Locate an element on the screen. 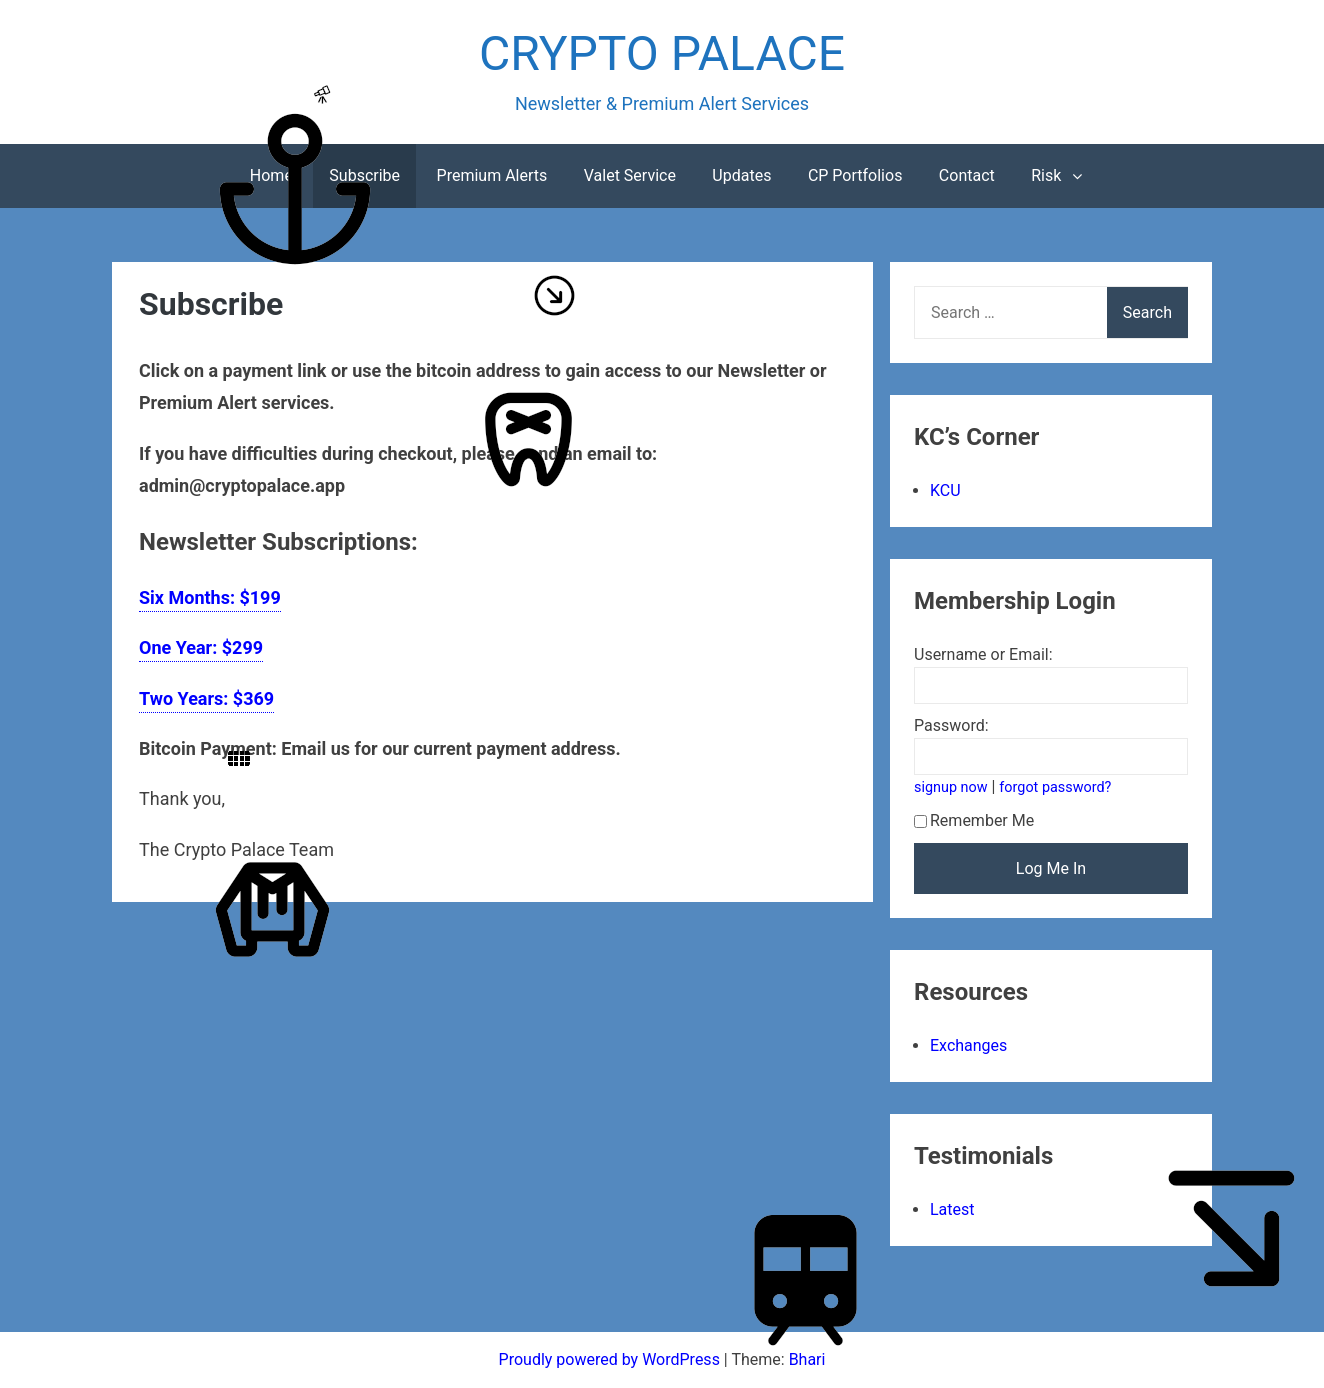 This screenshot has height=1388, width=1324. navigate to the next section below is located at coordinates (554, 295).